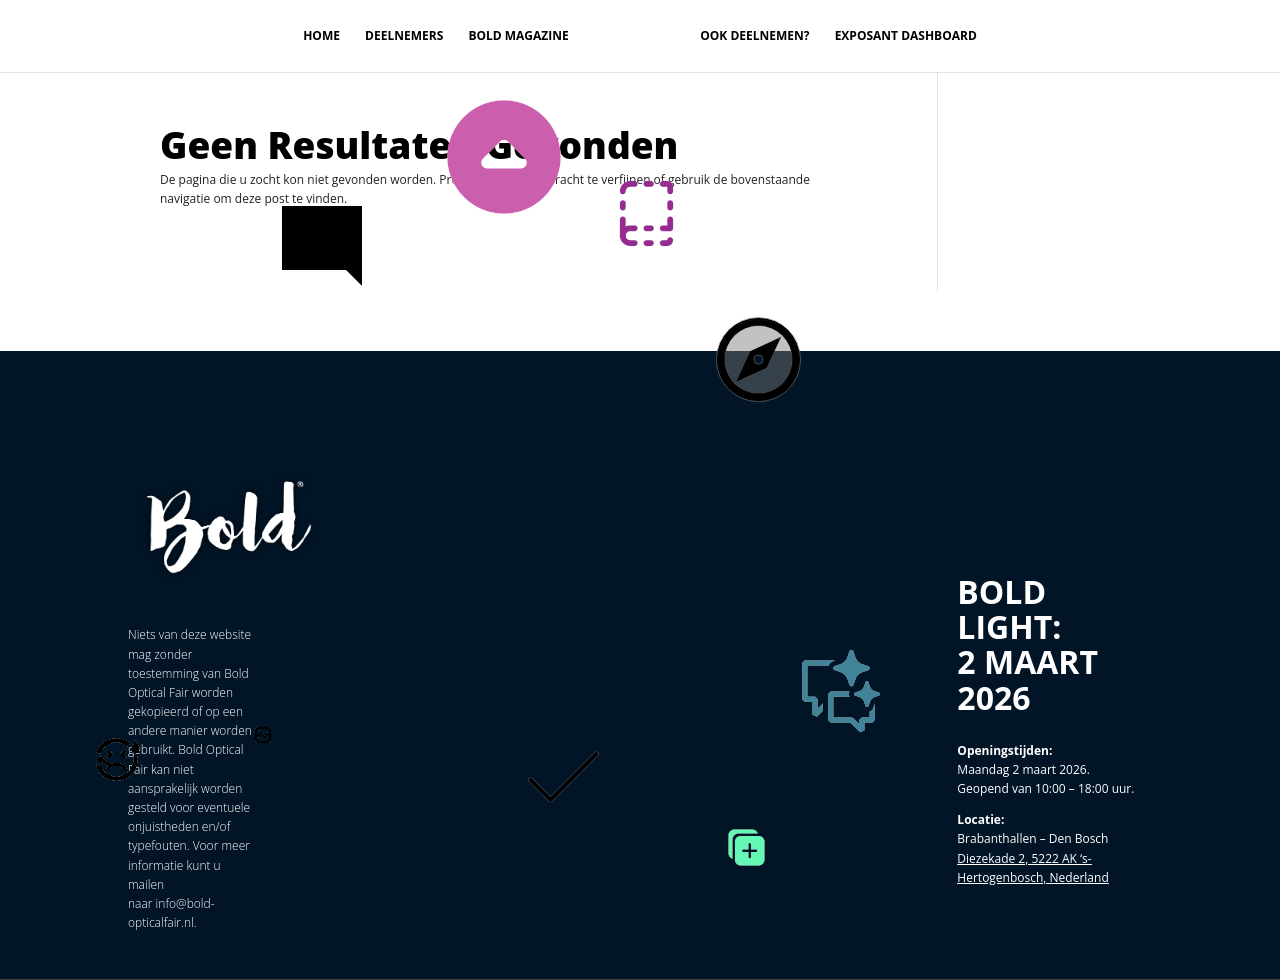 This screenshot has height=980, width=1280. Describe the element at coordinates (322, 246) in the screenshot. I see `open comments section` at that location.